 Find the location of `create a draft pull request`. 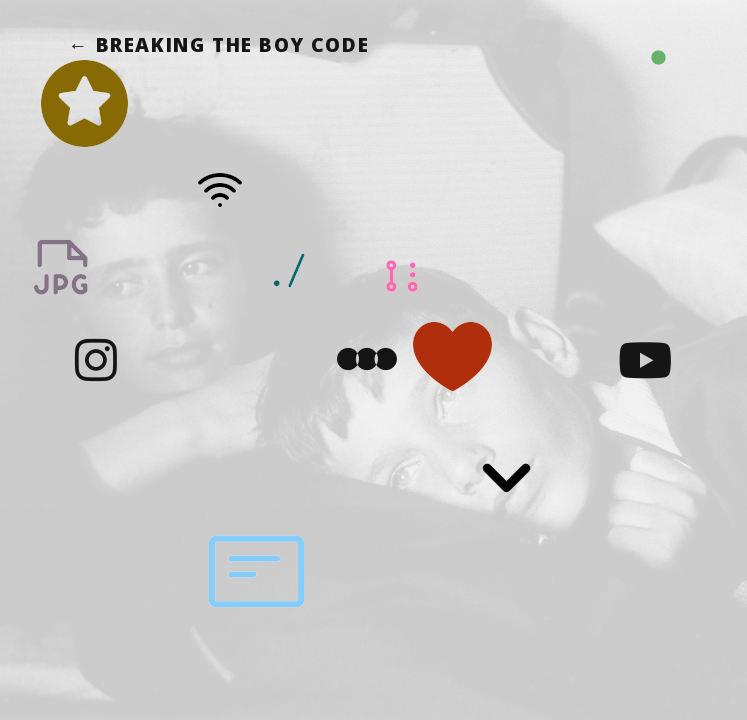

create a draft pull request is located at coordinates (402, 276).